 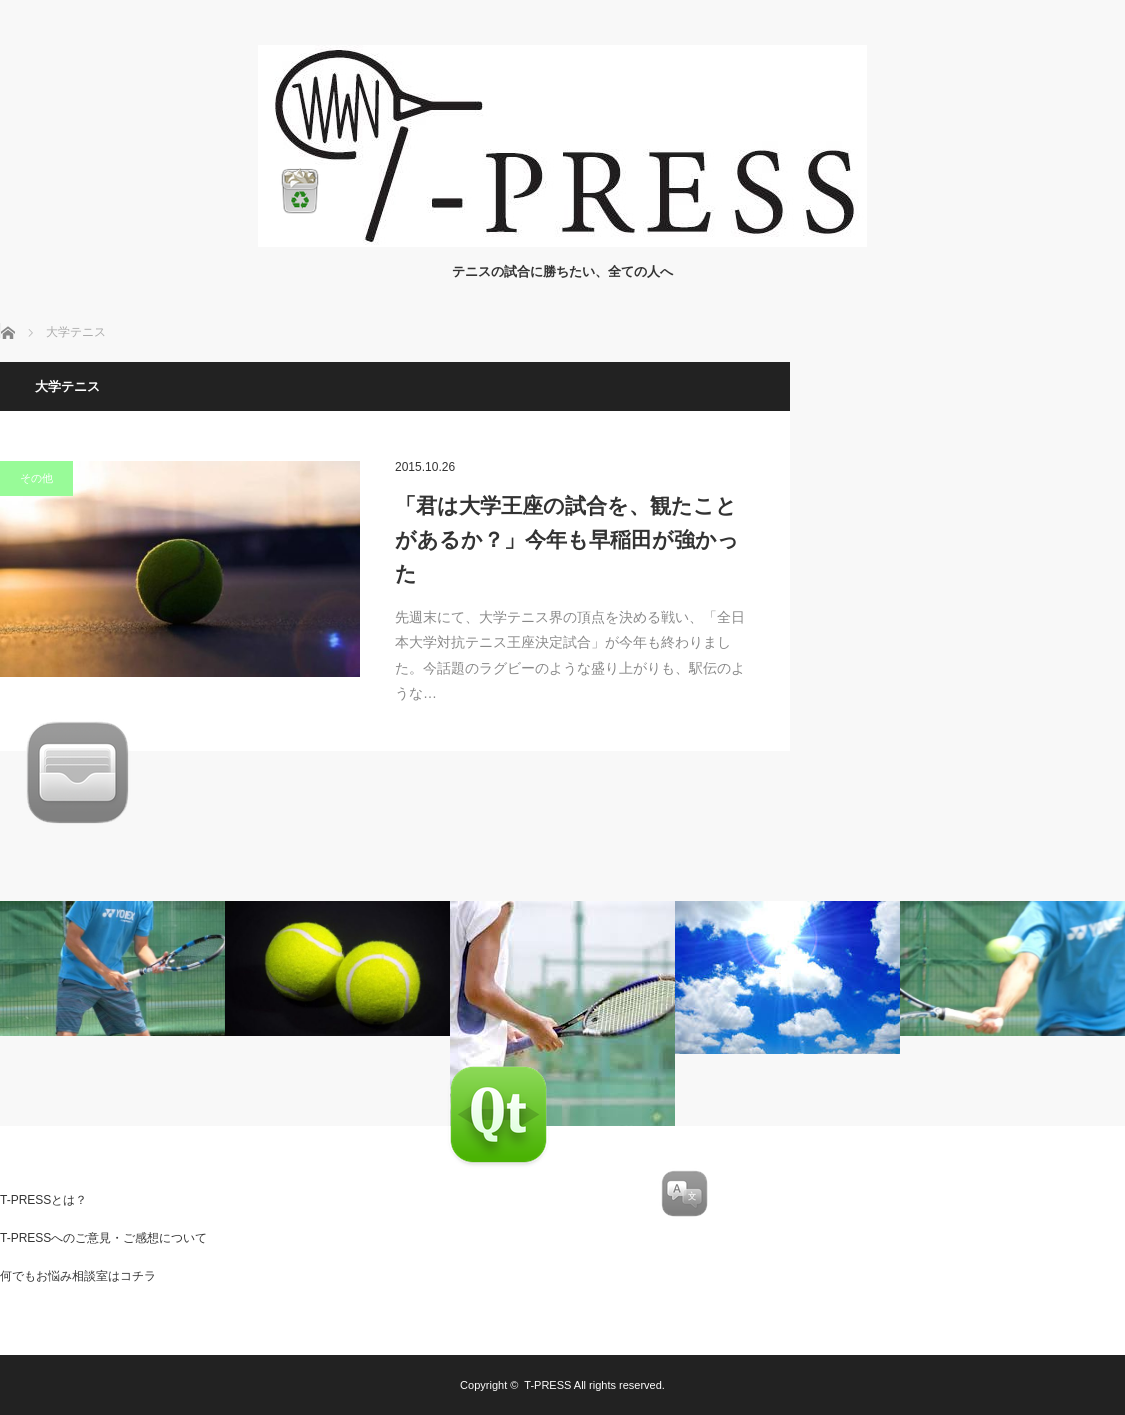 I want to click on open the translate app, so click(x=684, y=1193).